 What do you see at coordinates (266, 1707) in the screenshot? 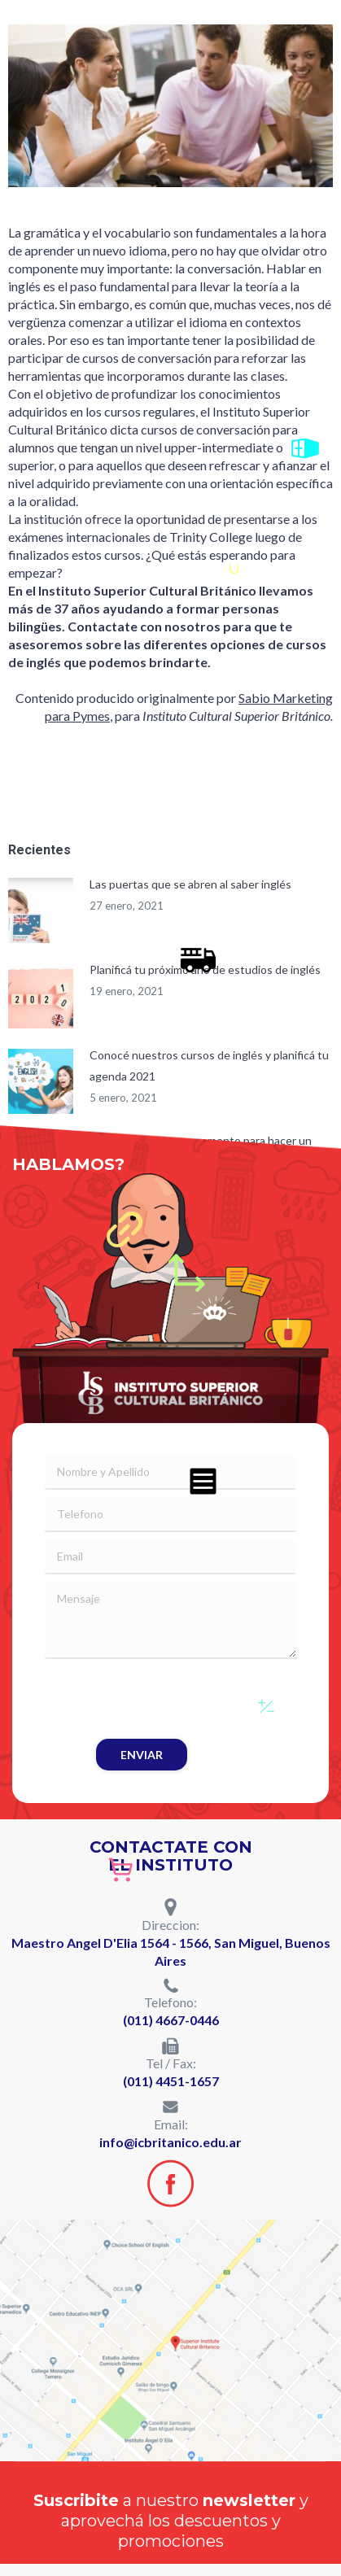
I see `toggle between adding or subtracting values` at bounding box center [266, 1707].